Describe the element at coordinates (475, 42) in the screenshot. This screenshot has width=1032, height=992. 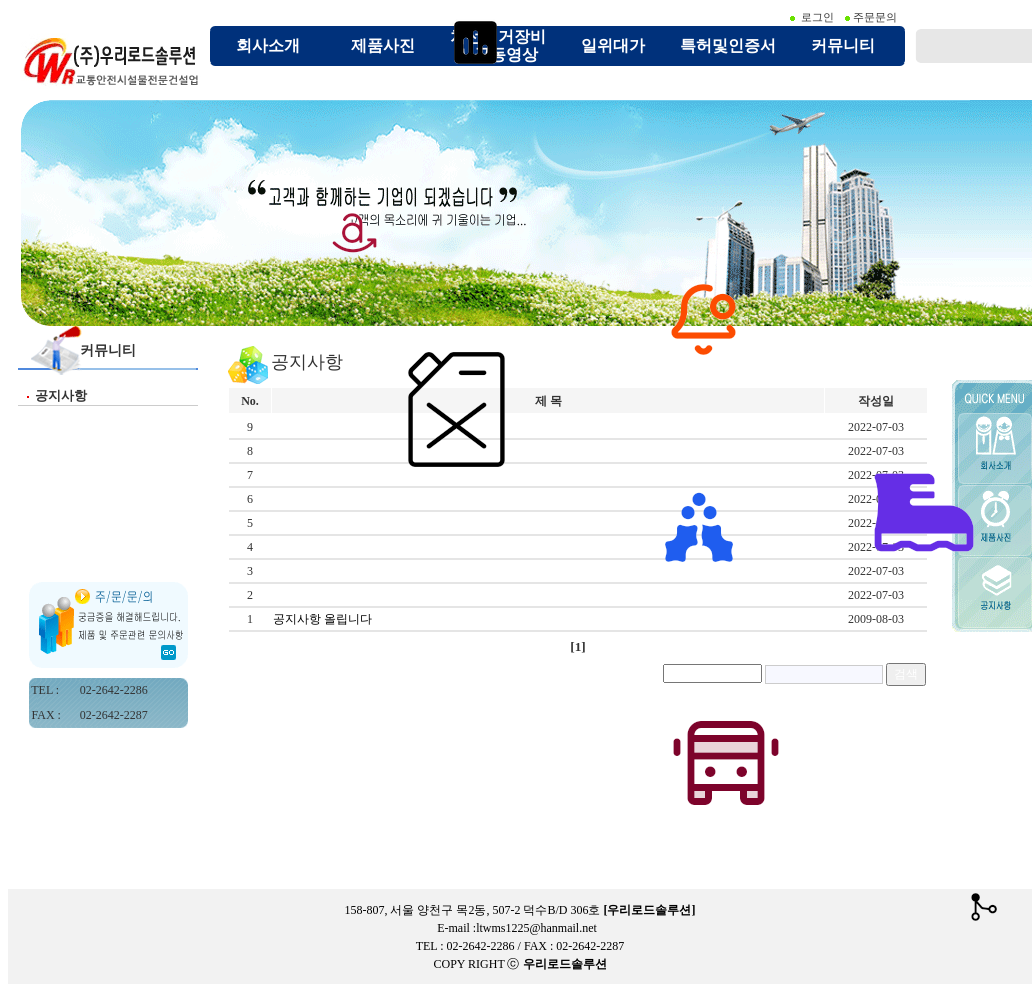
I see `view poll results` at that location.